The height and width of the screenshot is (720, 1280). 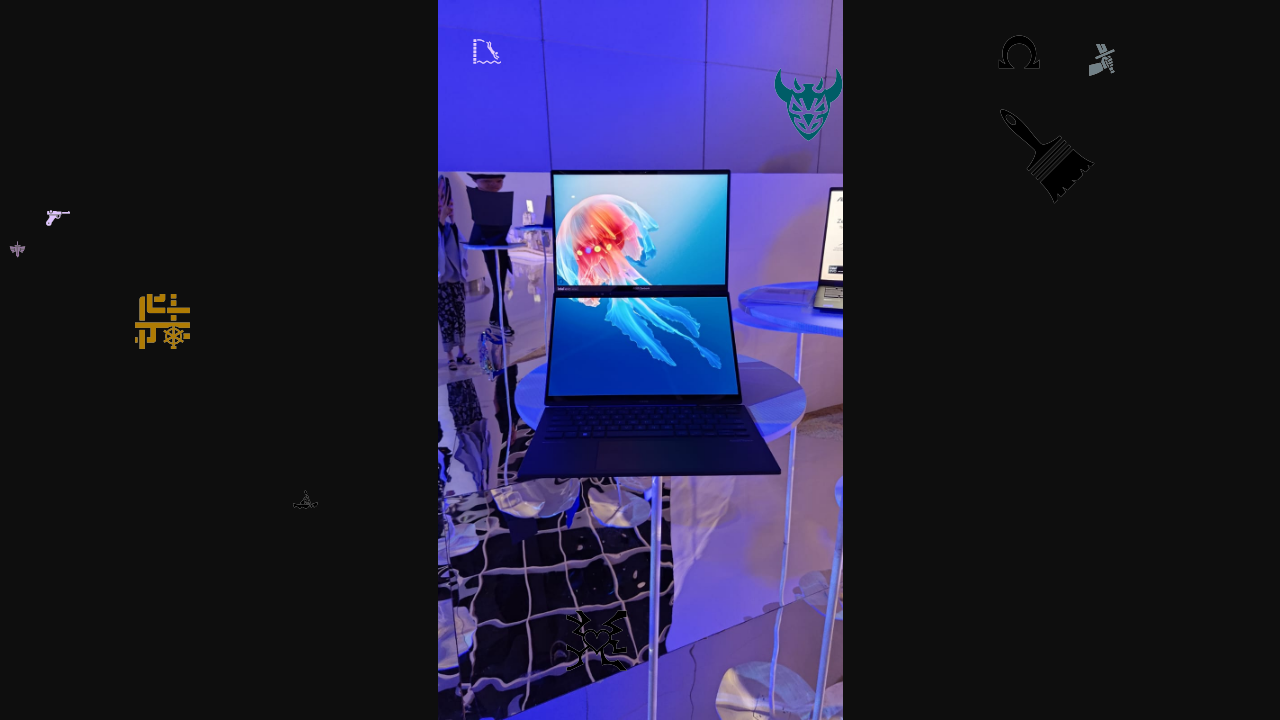 What do you see at coordinates (305, 500) in the screenshot?
I see `access kayaking or canoeing activities` at bounding box center [305, 500].